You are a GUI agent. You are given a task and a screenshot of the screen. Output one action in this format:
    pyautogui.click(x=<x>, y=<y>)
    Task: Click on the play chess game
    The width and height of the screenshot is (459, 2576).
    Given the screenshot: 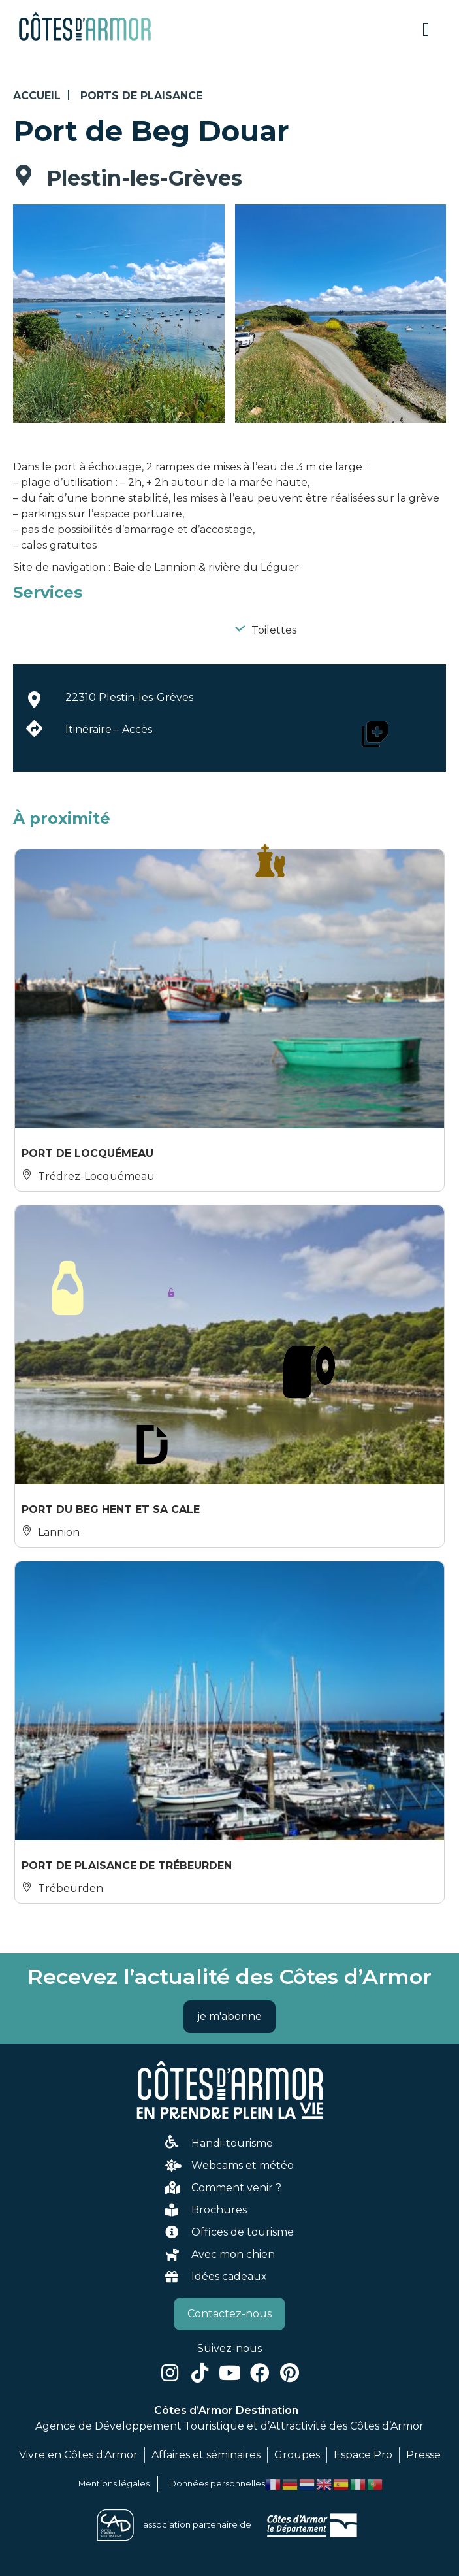 What is the action you would take?
    pyautogui.click(x=269, y=862)
    